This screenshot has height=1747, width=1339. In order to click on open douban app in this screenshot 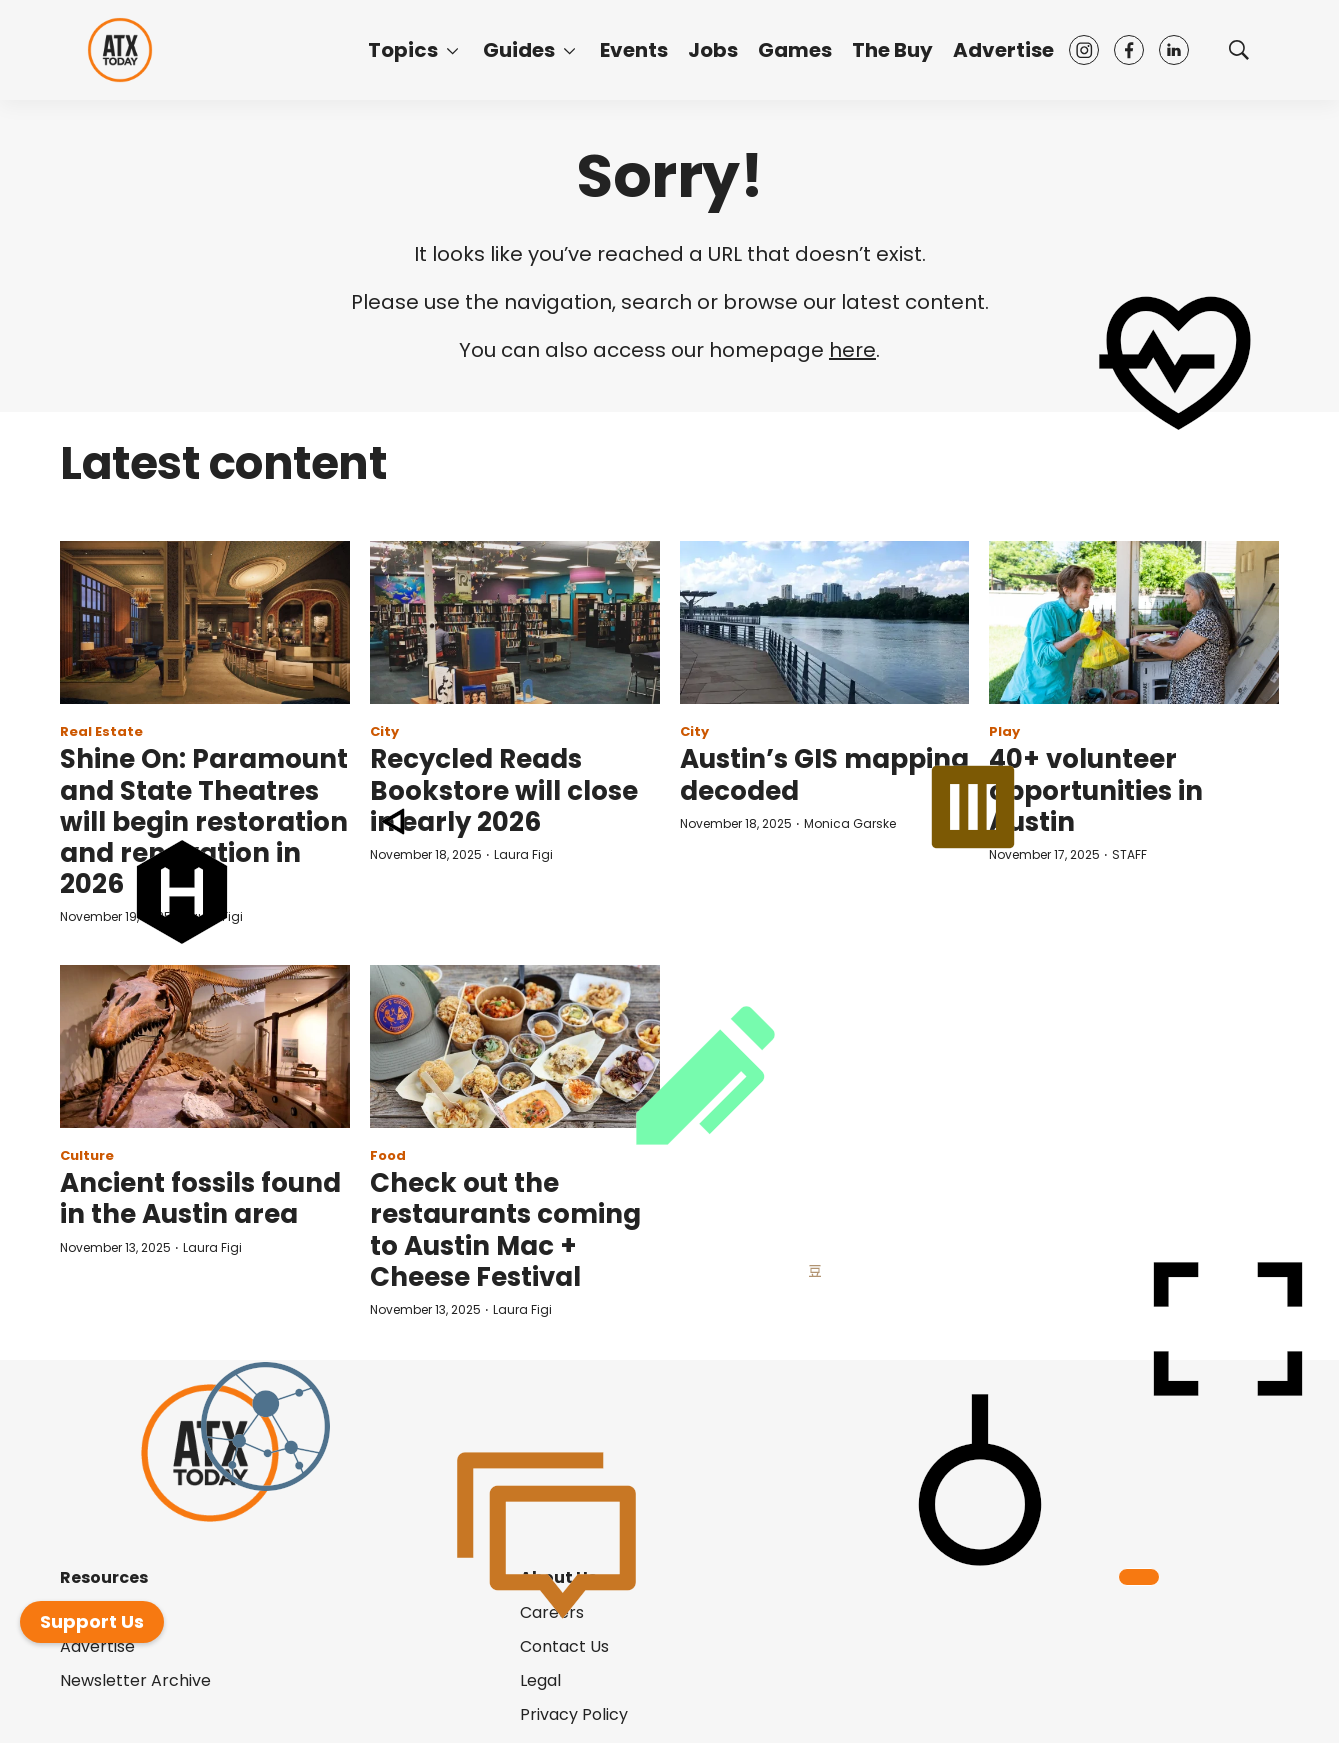, I will do `click(815, 1271)`.